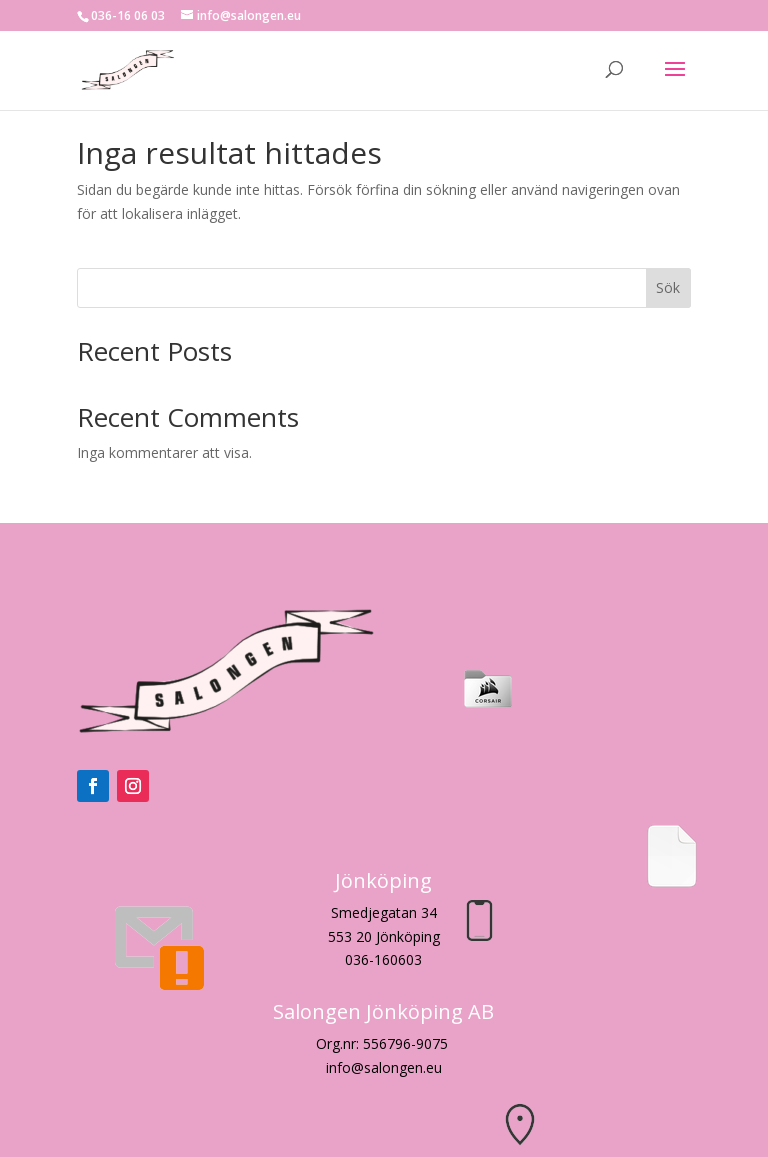  I want to click on an empty or blank document, so click(672, 856).